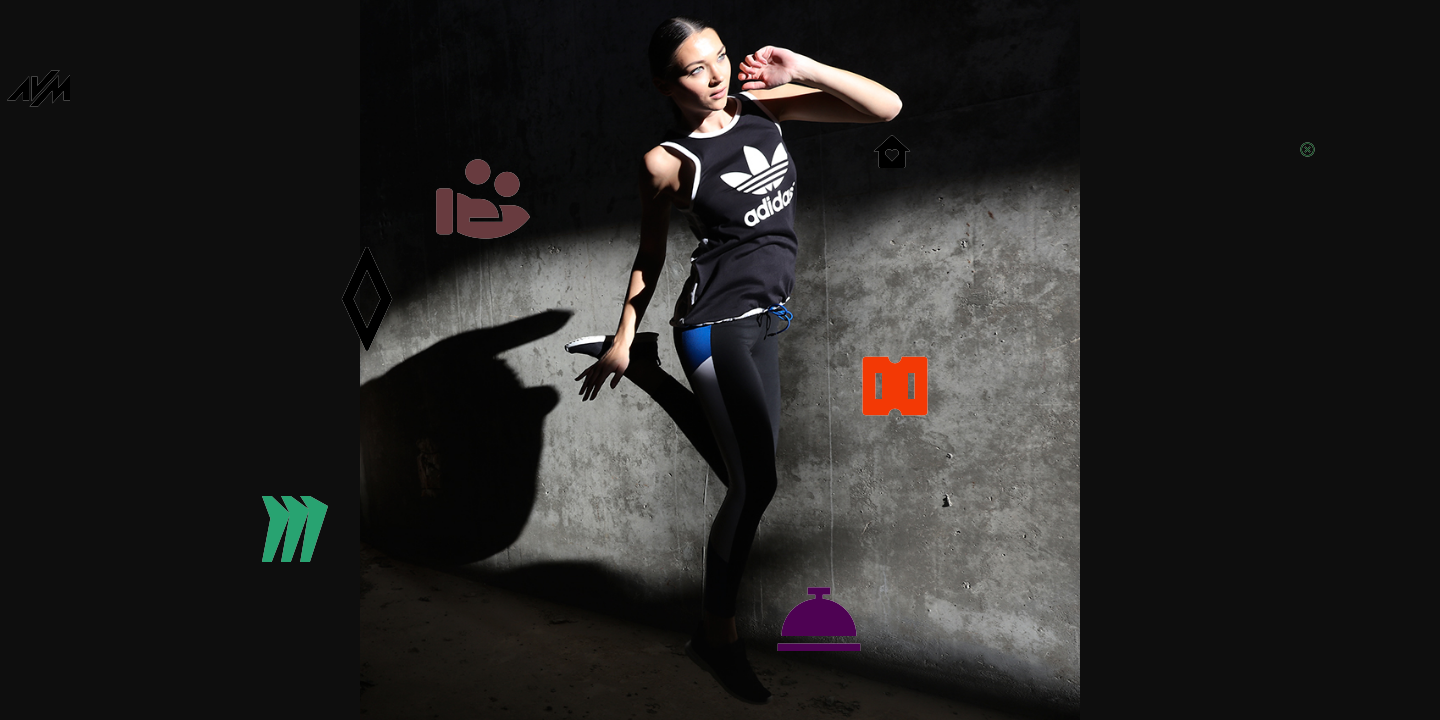  Describe the element at coordinates (367, 299) in the screenshot. I see `private division game publisher logo` at that location.